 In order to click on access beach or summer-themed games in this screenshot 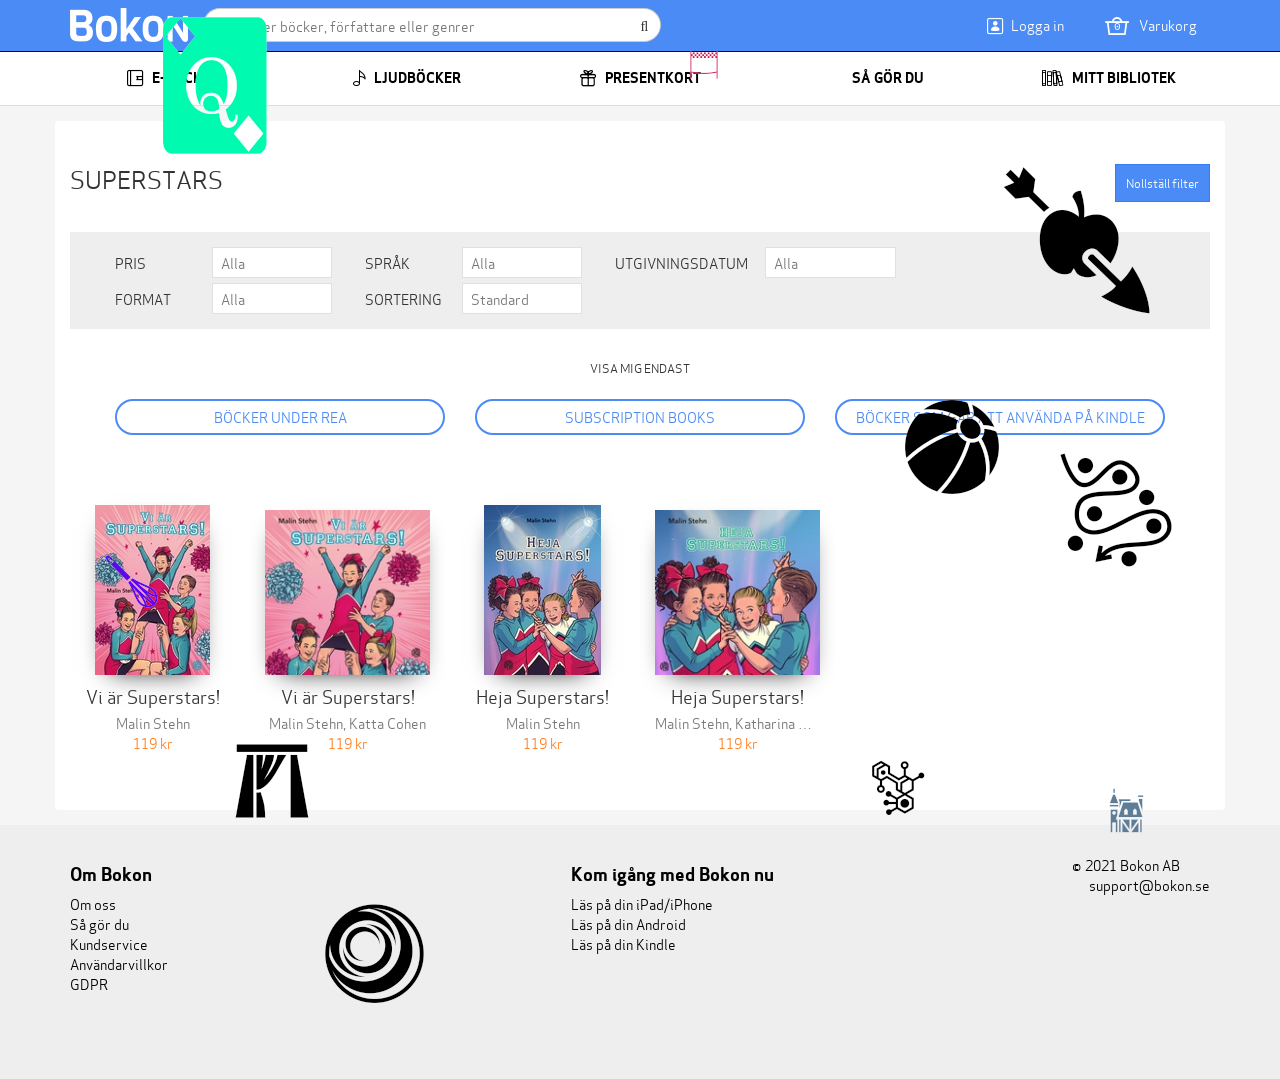, I will do `click(952, 447)`.